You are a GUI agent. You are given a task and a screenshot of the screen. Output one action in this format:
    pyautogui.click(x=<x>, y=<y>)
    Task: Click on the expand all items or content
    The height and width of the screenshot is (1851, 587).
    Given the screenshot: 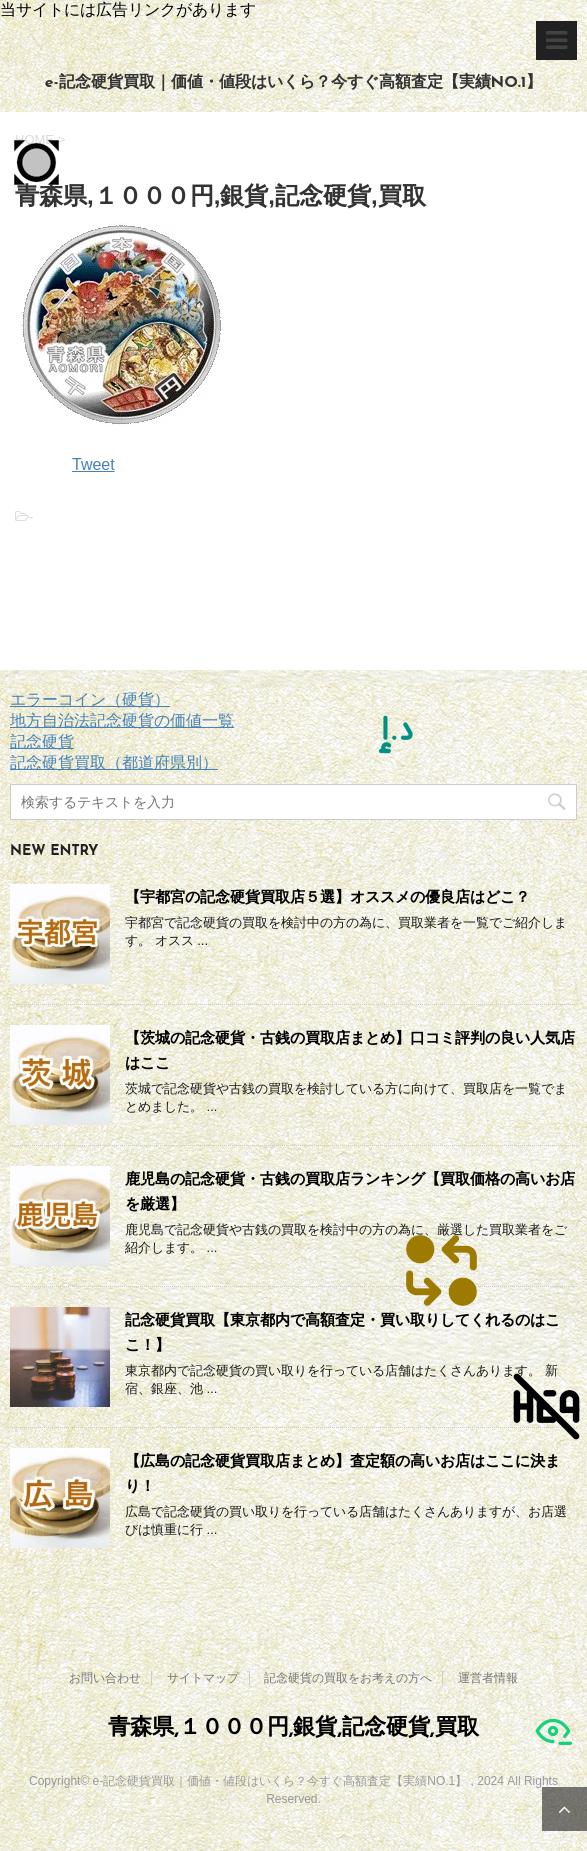 What is the action you would take?
    pyautogui.click(x=36, y=162)
    